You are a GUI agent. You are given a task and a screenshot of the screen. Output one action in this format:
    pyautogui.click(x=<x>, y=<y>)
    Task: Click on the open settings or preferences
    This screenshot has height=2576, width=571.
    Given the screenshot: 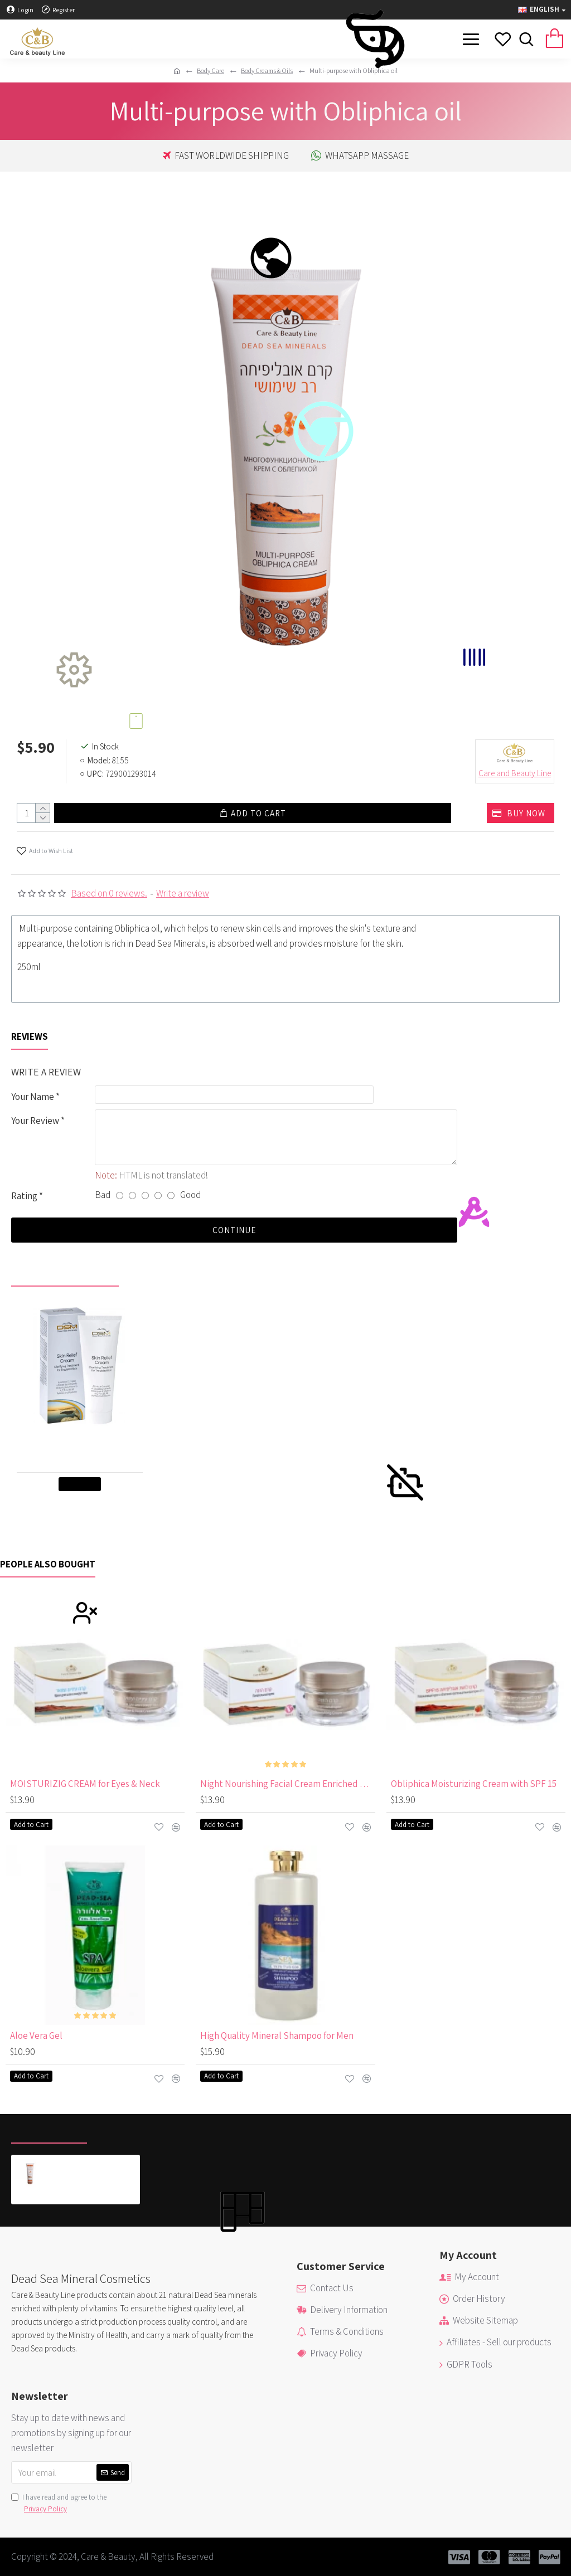 What is the action you would take?
    pyautogui.click(x=74, y=670)
    